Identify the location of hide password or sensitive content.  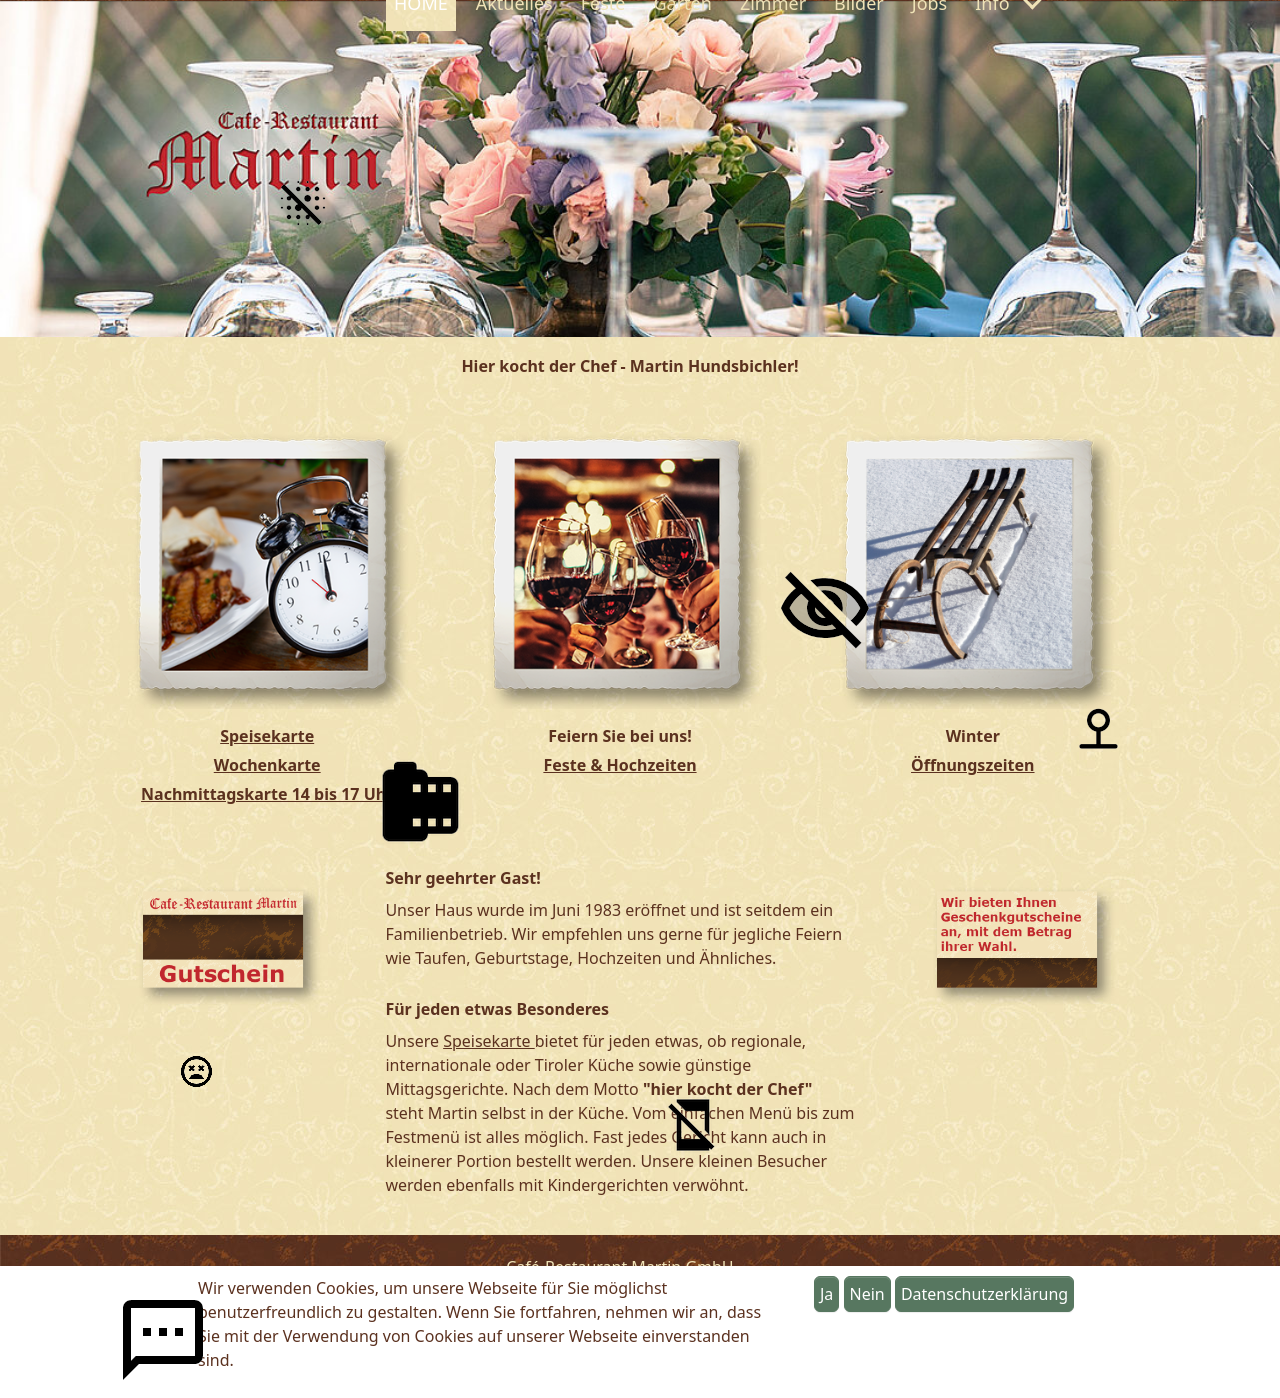
(825, 610).